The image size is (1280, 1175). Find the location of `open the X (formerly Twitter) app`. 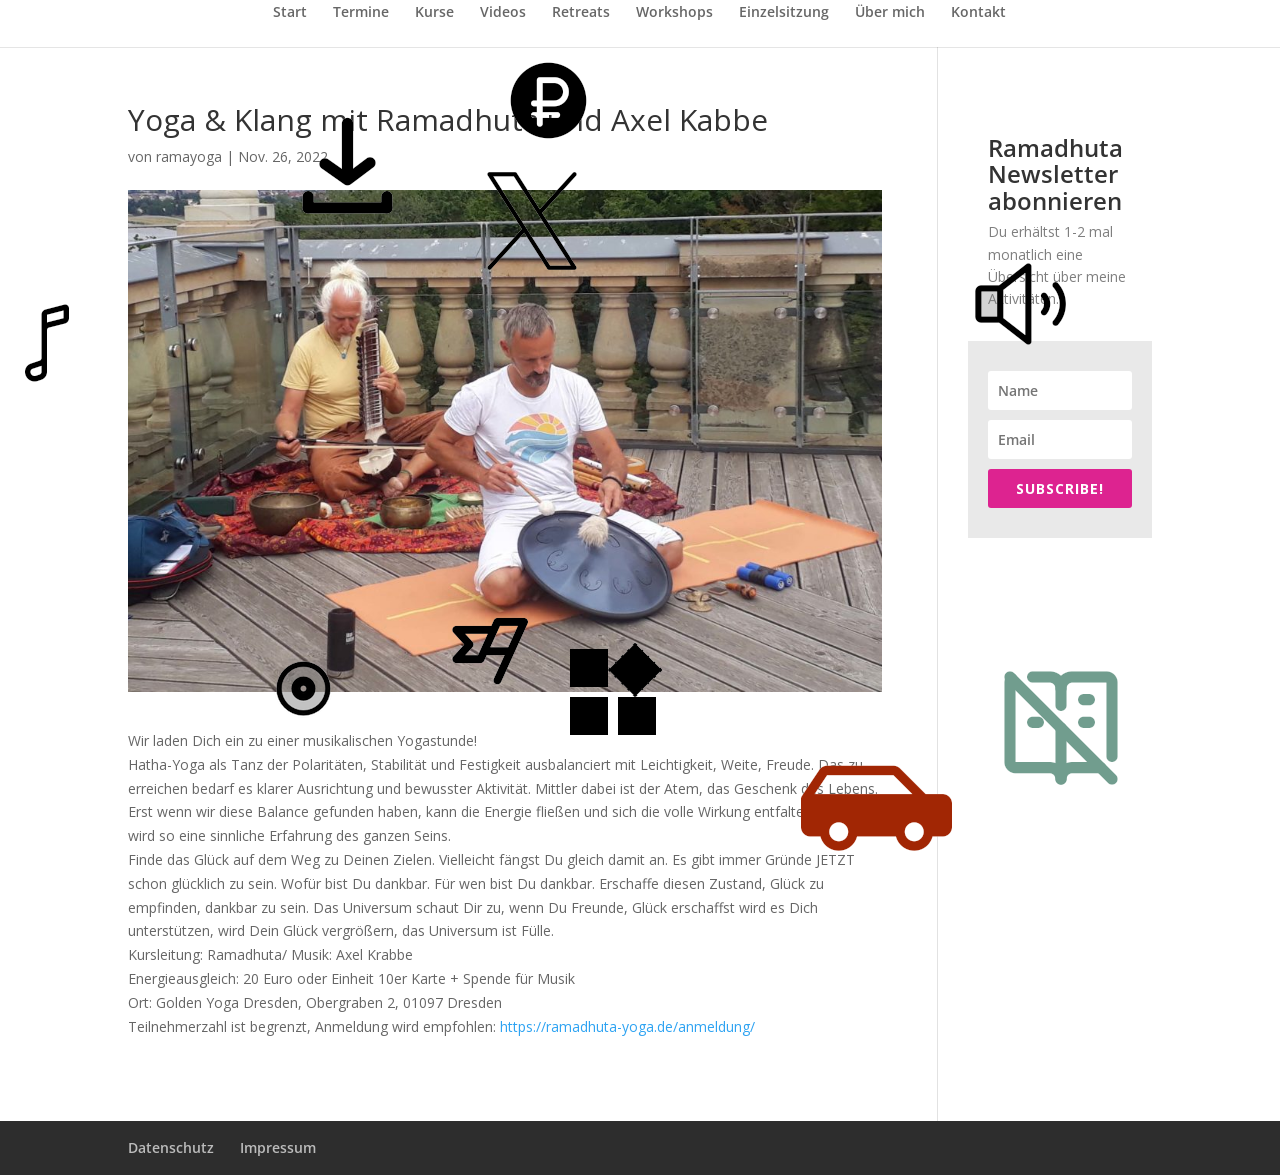

open the X (formerly Twitter) app is located at coordinates (532, 221).